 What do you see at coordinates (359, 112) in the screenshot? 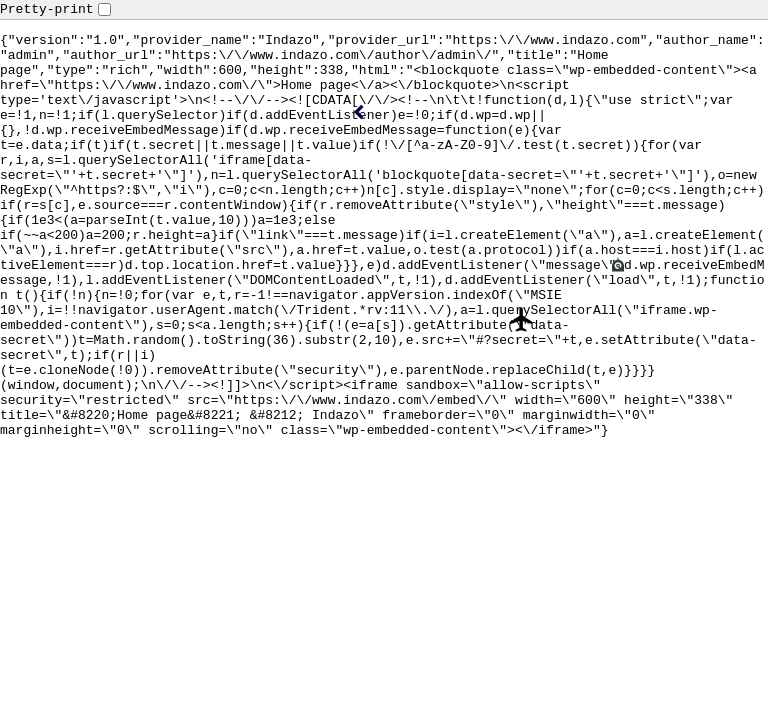
I see `navigate to the previous item or screen` at bounding box center [359, 112].